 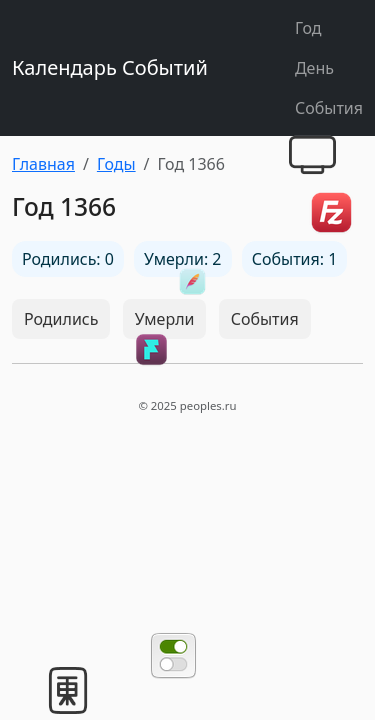 I want to click on open FileZilla FTP client, so click(x=331, y=212).